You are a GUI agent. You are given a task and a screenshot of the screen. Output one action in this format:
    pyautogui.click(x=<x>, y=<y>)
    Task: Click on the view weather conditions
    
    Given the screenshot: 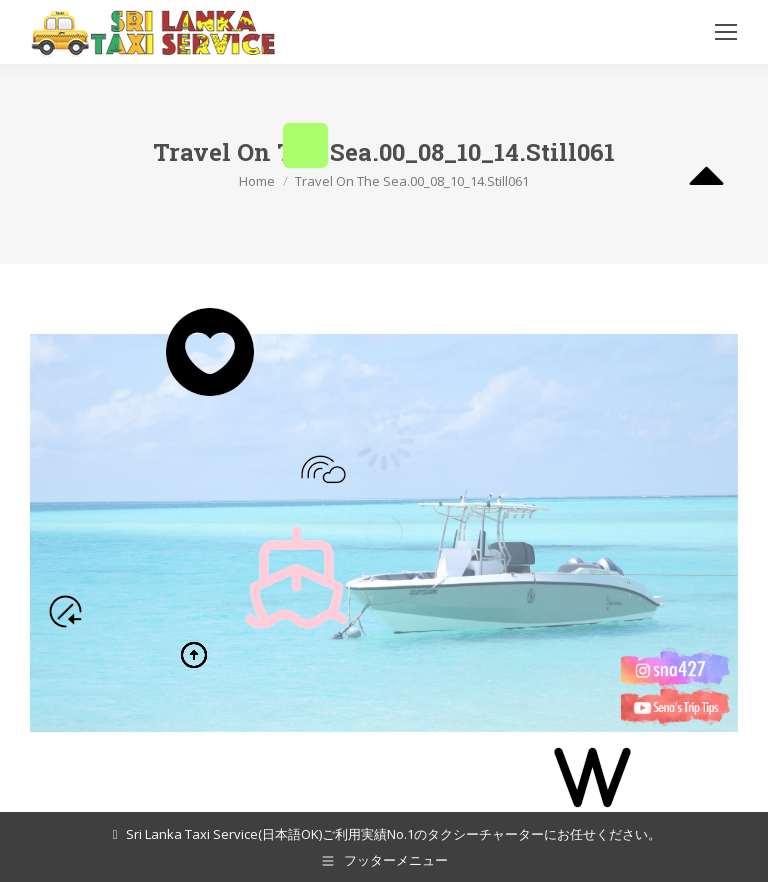 What is the action you would take?
    pyautogui.click(x=323, y=468)
    